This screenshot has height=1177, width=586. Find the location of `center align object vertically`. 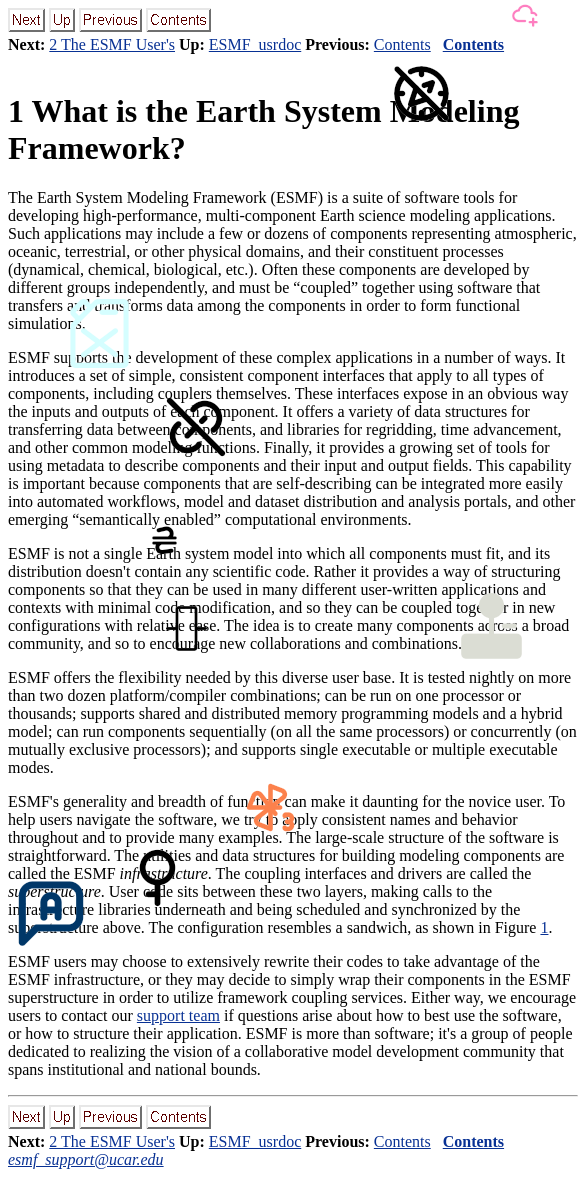

center align object vertically is located at coordinates (186, 628).